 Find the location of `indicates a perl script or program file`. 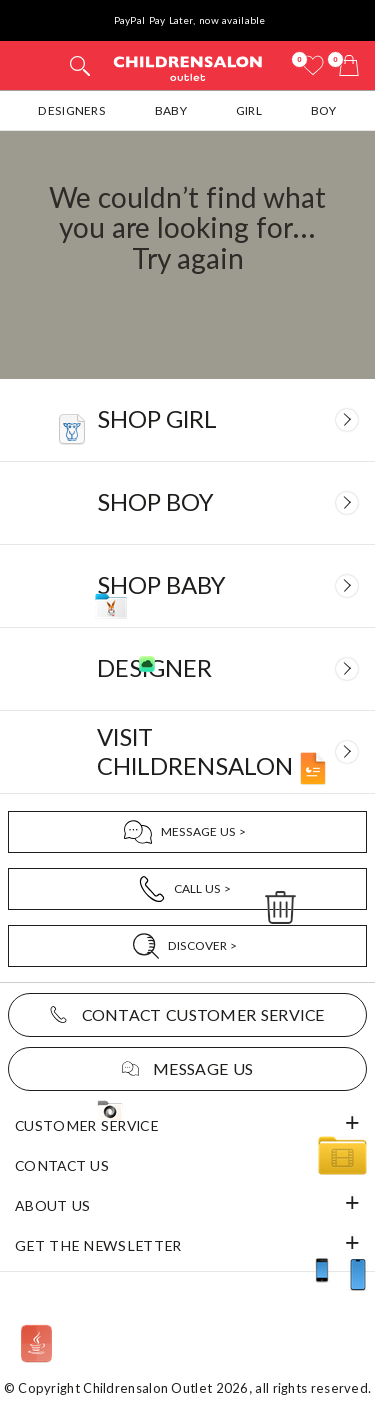

indicates a perl script or program file is located at coordinates (72, 429).